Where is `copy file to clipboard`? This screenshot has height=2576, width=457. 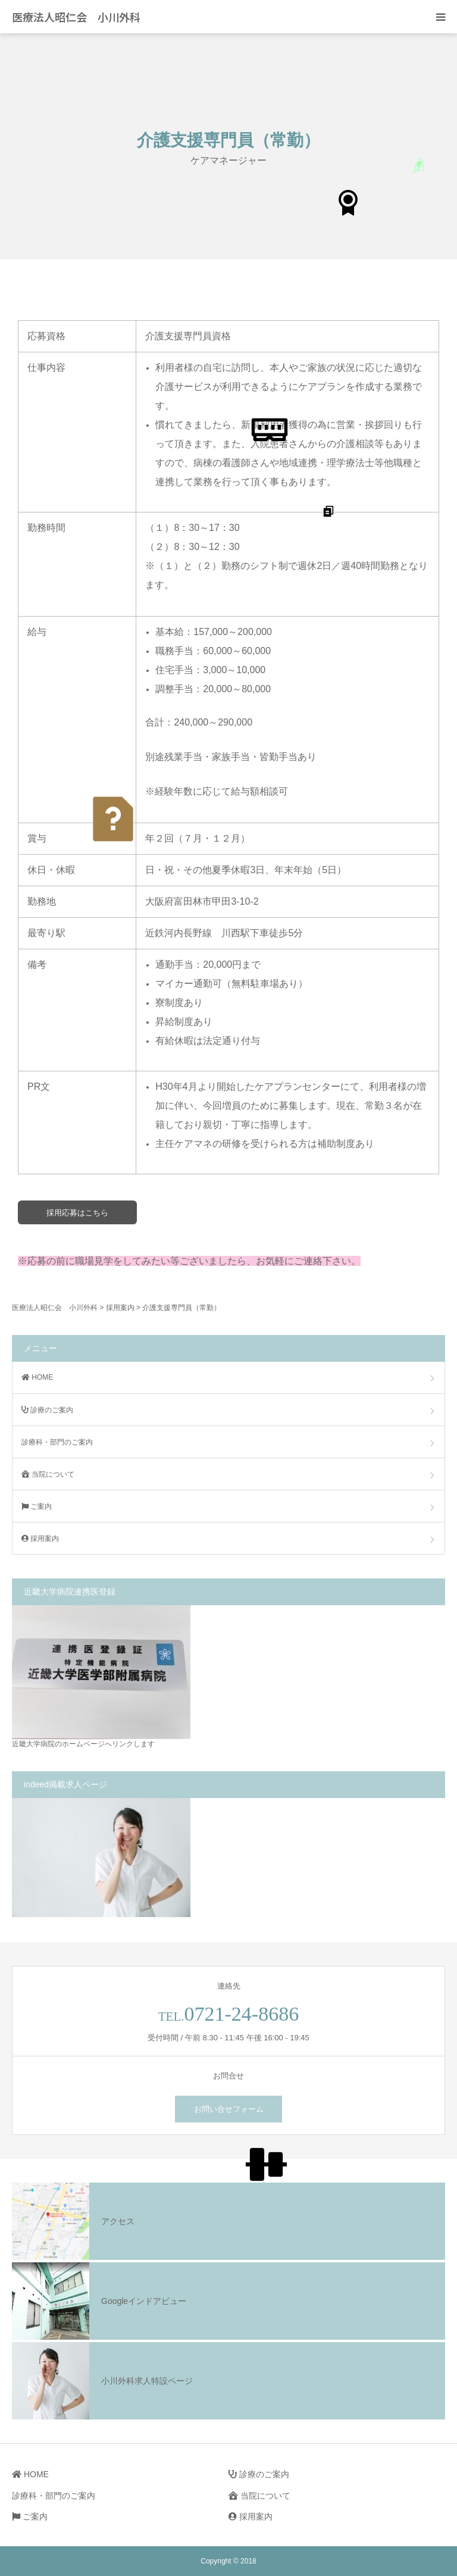 copy file to clipboard is located at coordinates (328, 511).